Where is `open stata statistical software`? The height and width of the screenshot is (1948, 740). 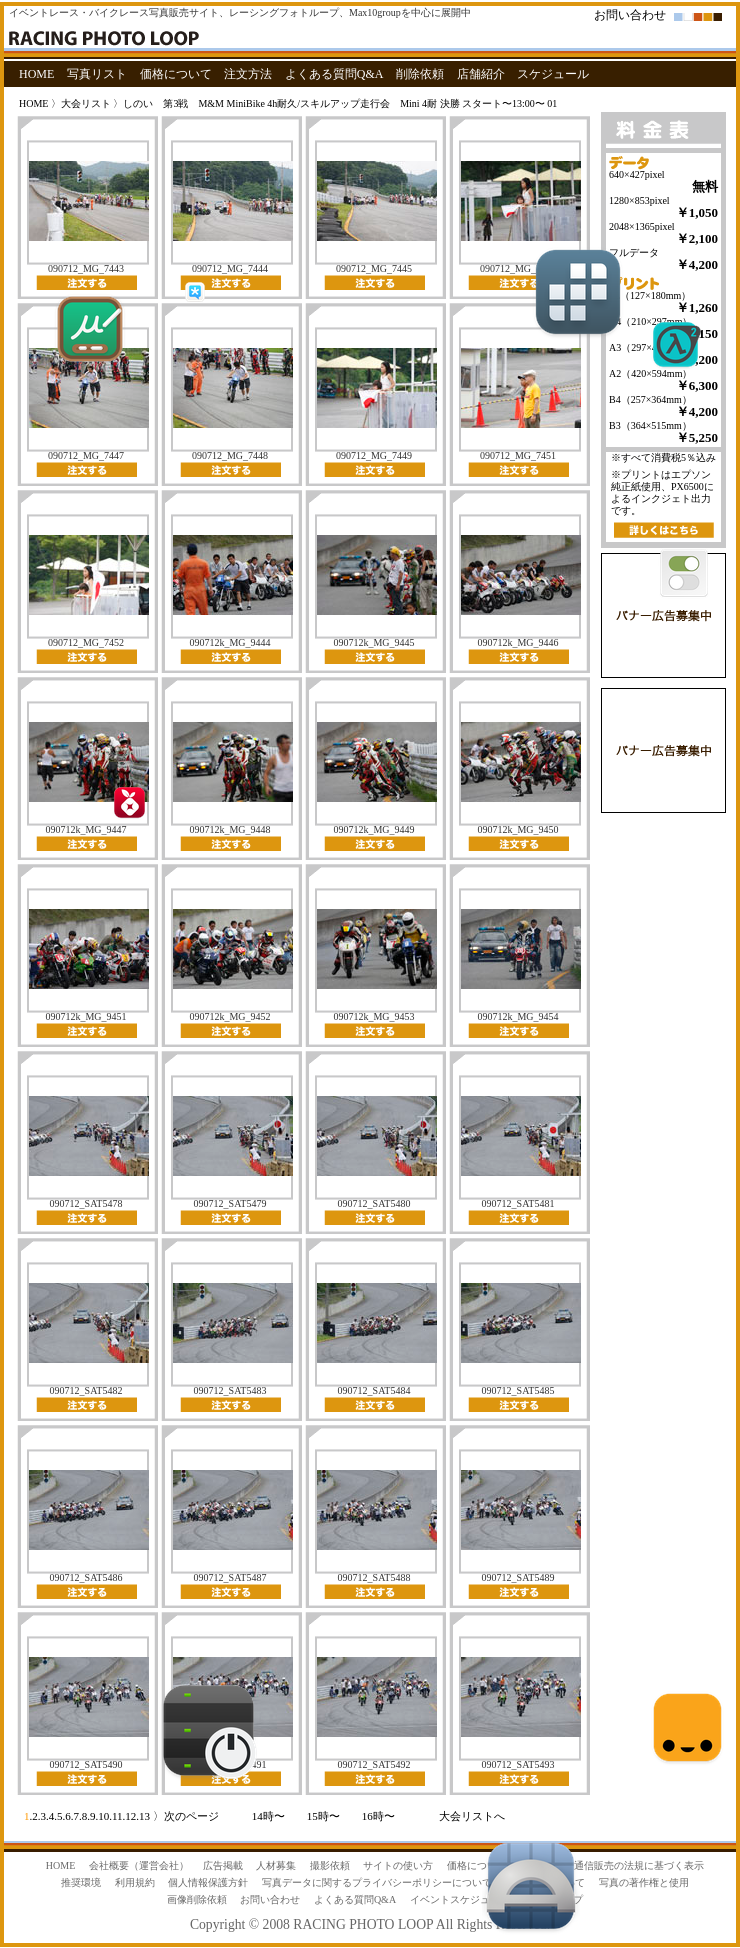
open stata statistical software is located at coordinates (578, 292).